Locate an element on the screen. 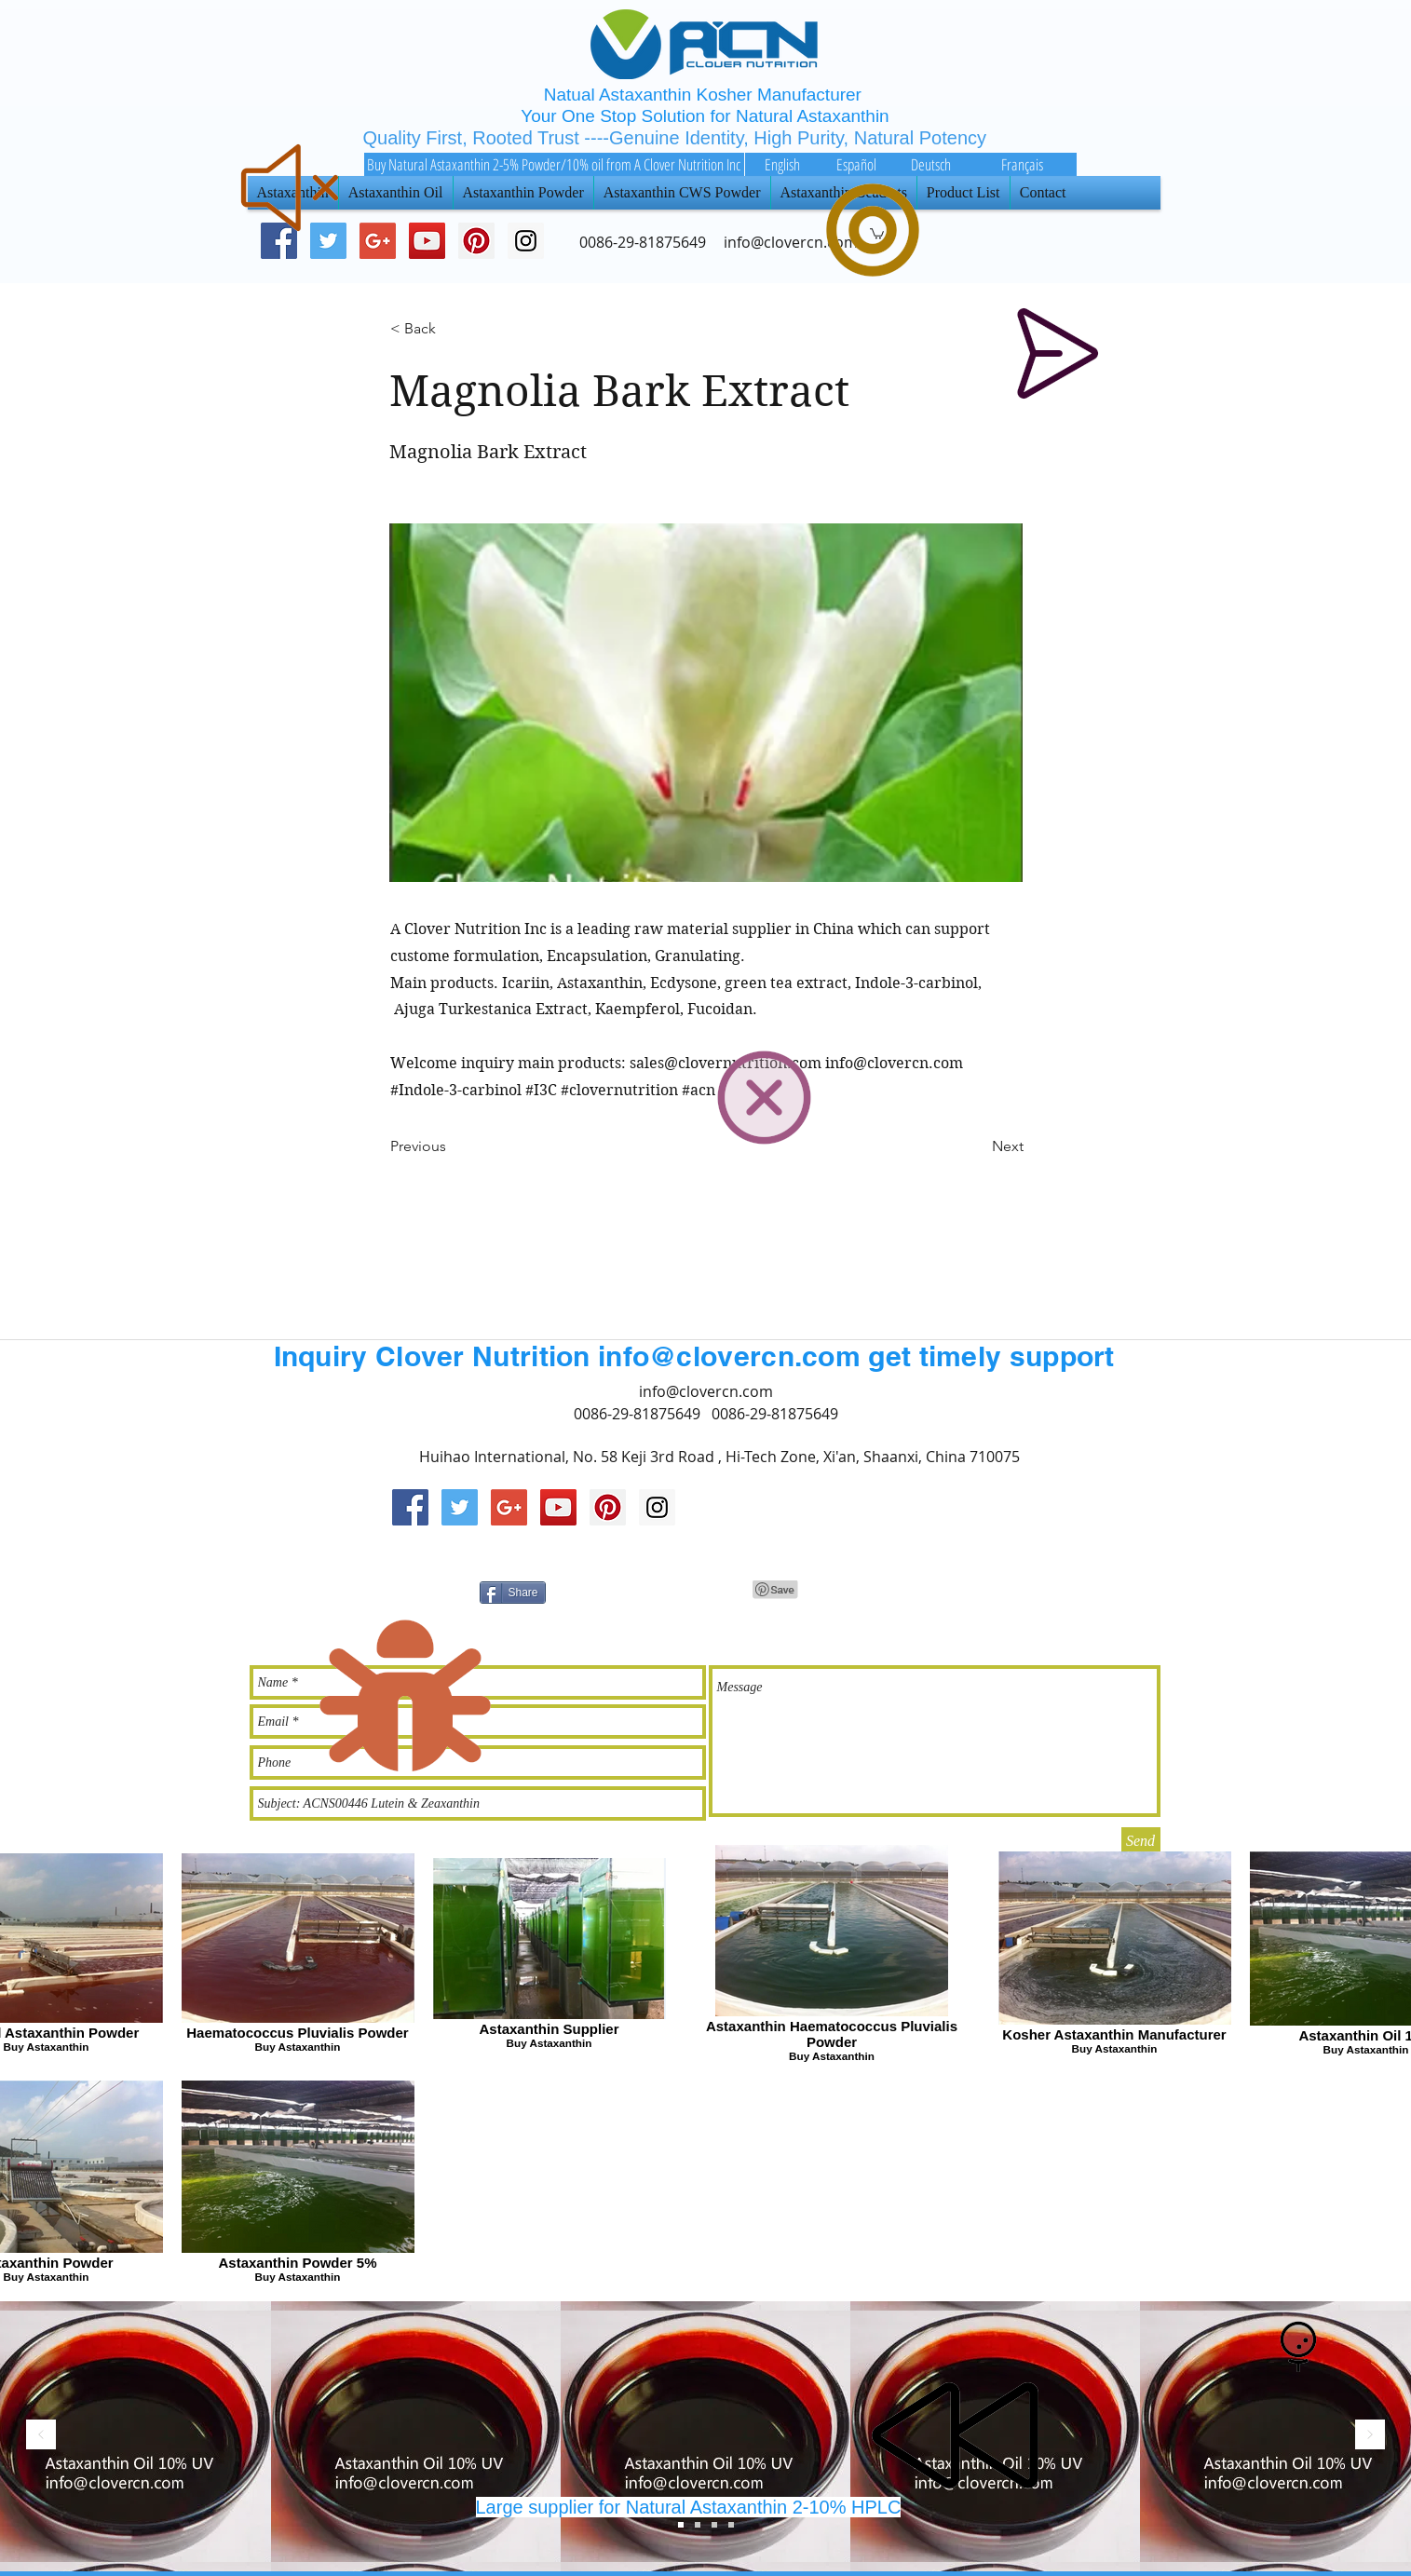 The height and width of the screenshot is (2576, 1411). report a bug or issue is located at coordinates (405, 1696).